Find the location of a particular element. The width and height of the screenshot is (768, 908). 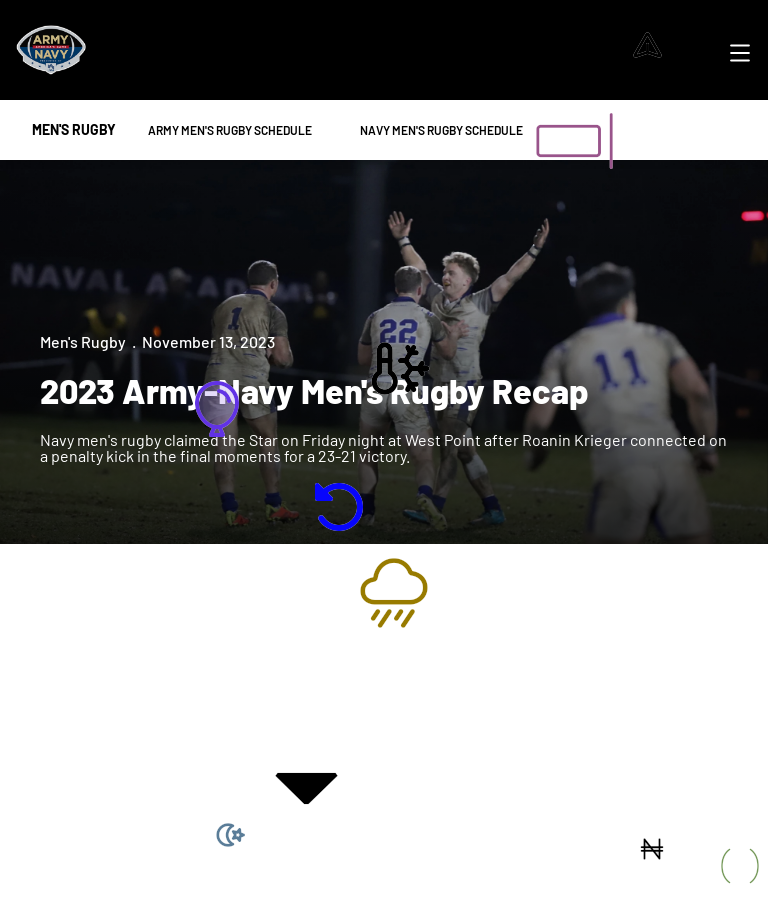

indicates rainy weather conditions is located at coordinates (394, 593).